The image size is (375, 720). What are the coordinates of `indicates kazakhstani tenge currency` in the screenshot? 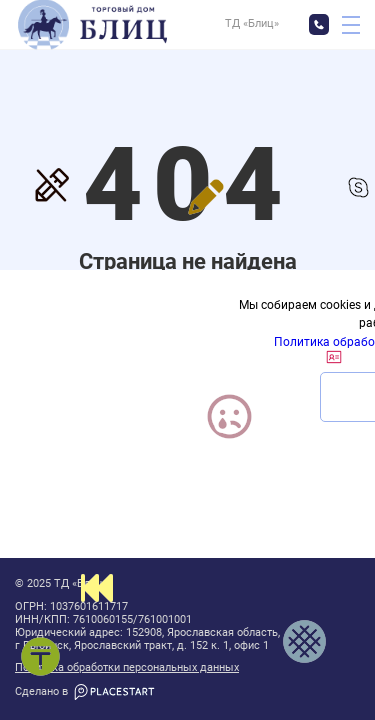 It's located at (40, 656).